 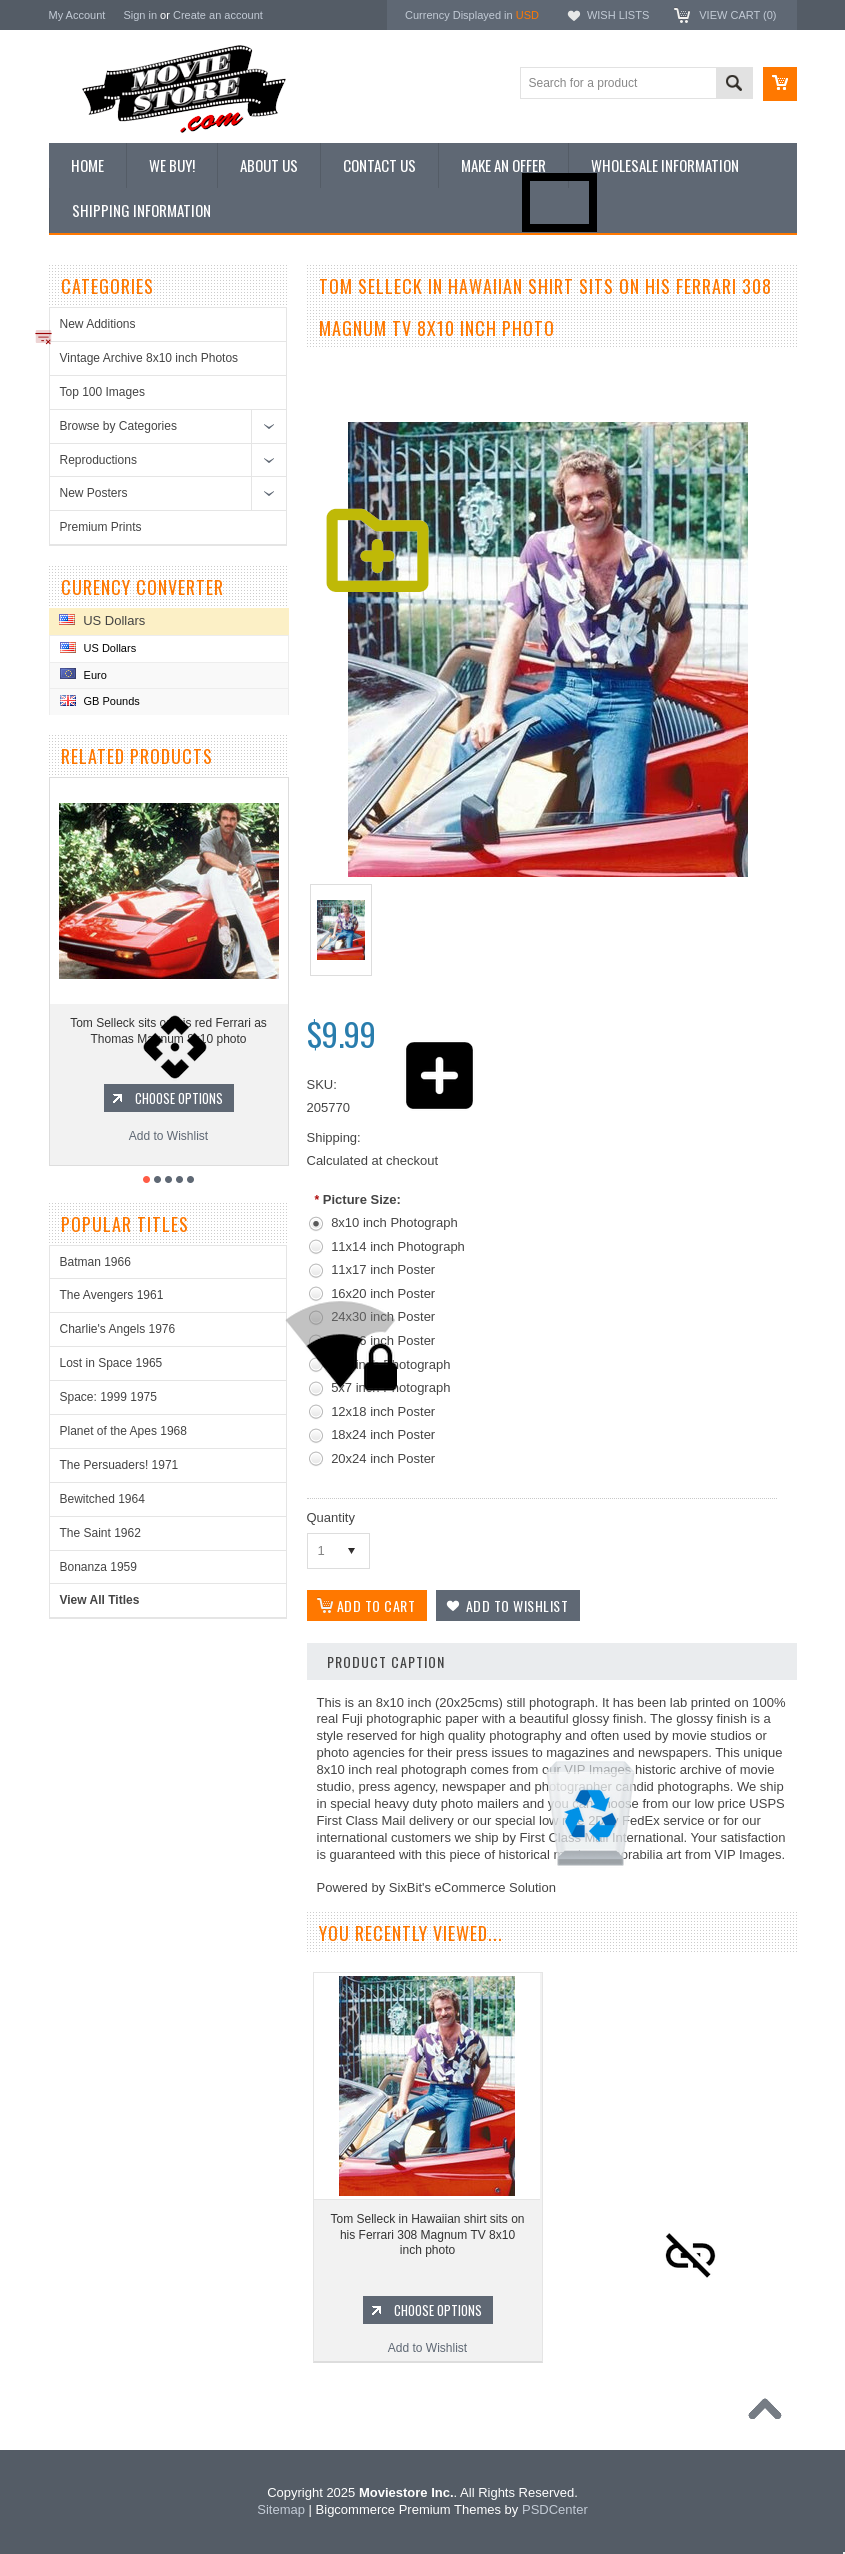 I want to click on empty recycle bin with no deleted items, so click(x=590, y=1813).